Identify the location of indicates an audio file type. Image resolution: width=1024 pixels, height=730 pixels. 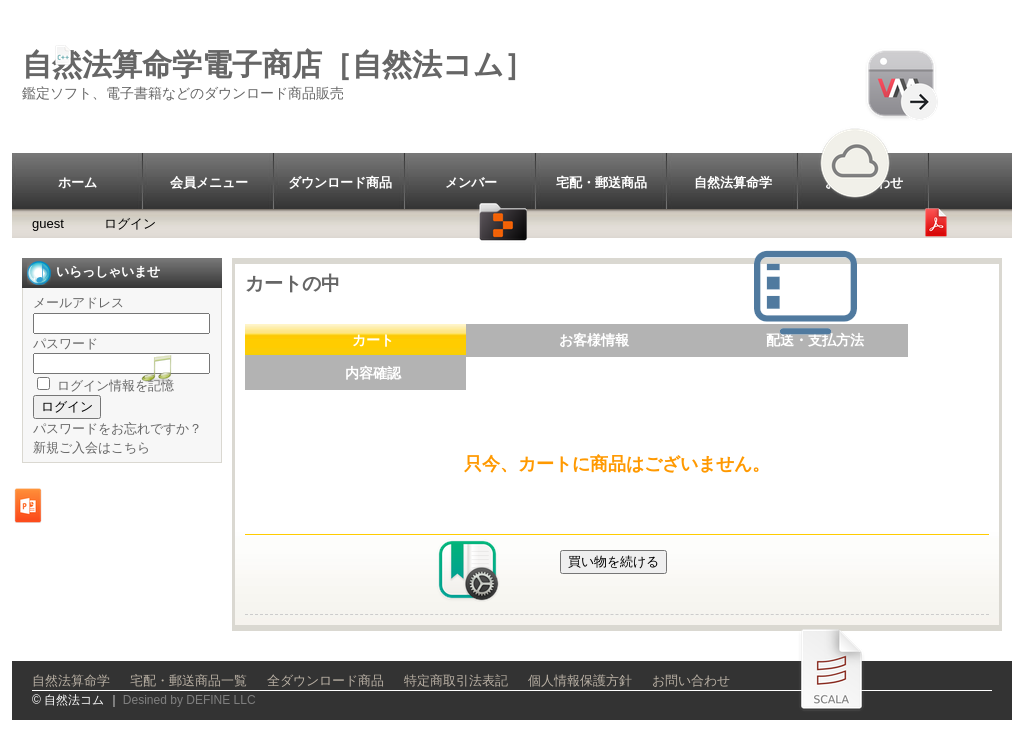
(156, 368).